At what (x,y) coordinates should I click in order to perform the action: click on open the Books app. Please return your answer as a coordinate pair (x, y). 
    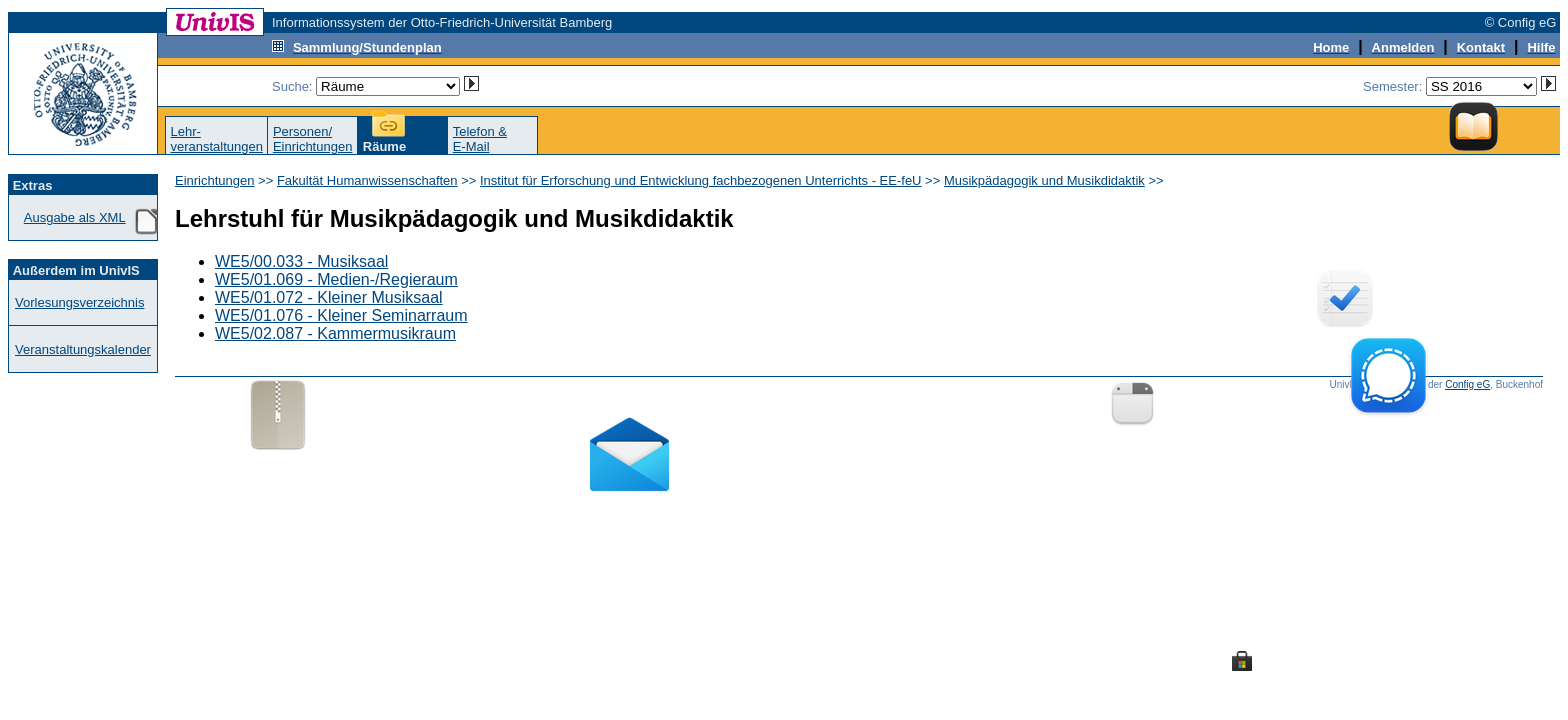
    Looking at the image, I should click on (1473, 126).